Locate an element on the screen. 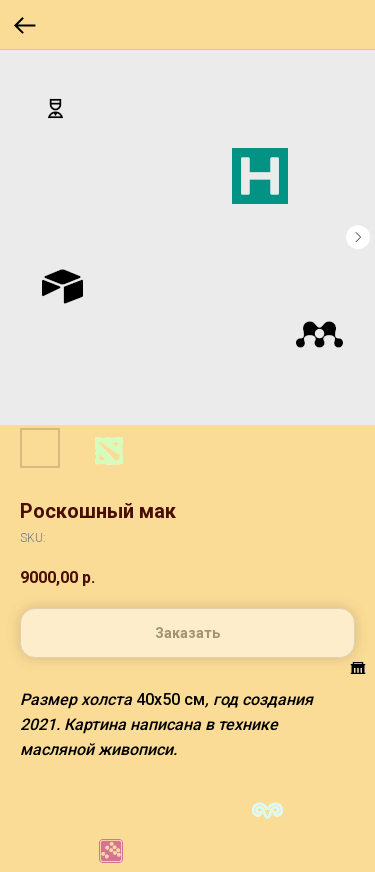  hetzner cloud hosting service logo is located at coordinates (260, 176).